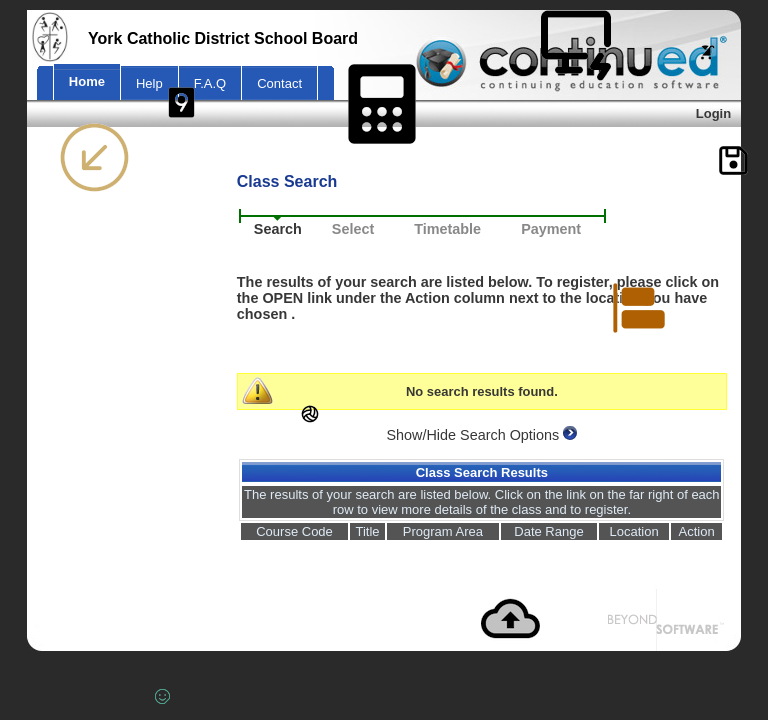  Describe the element at coordinates (510, 618) in the screenshot. I see `upload files to cloud storage` at that location.